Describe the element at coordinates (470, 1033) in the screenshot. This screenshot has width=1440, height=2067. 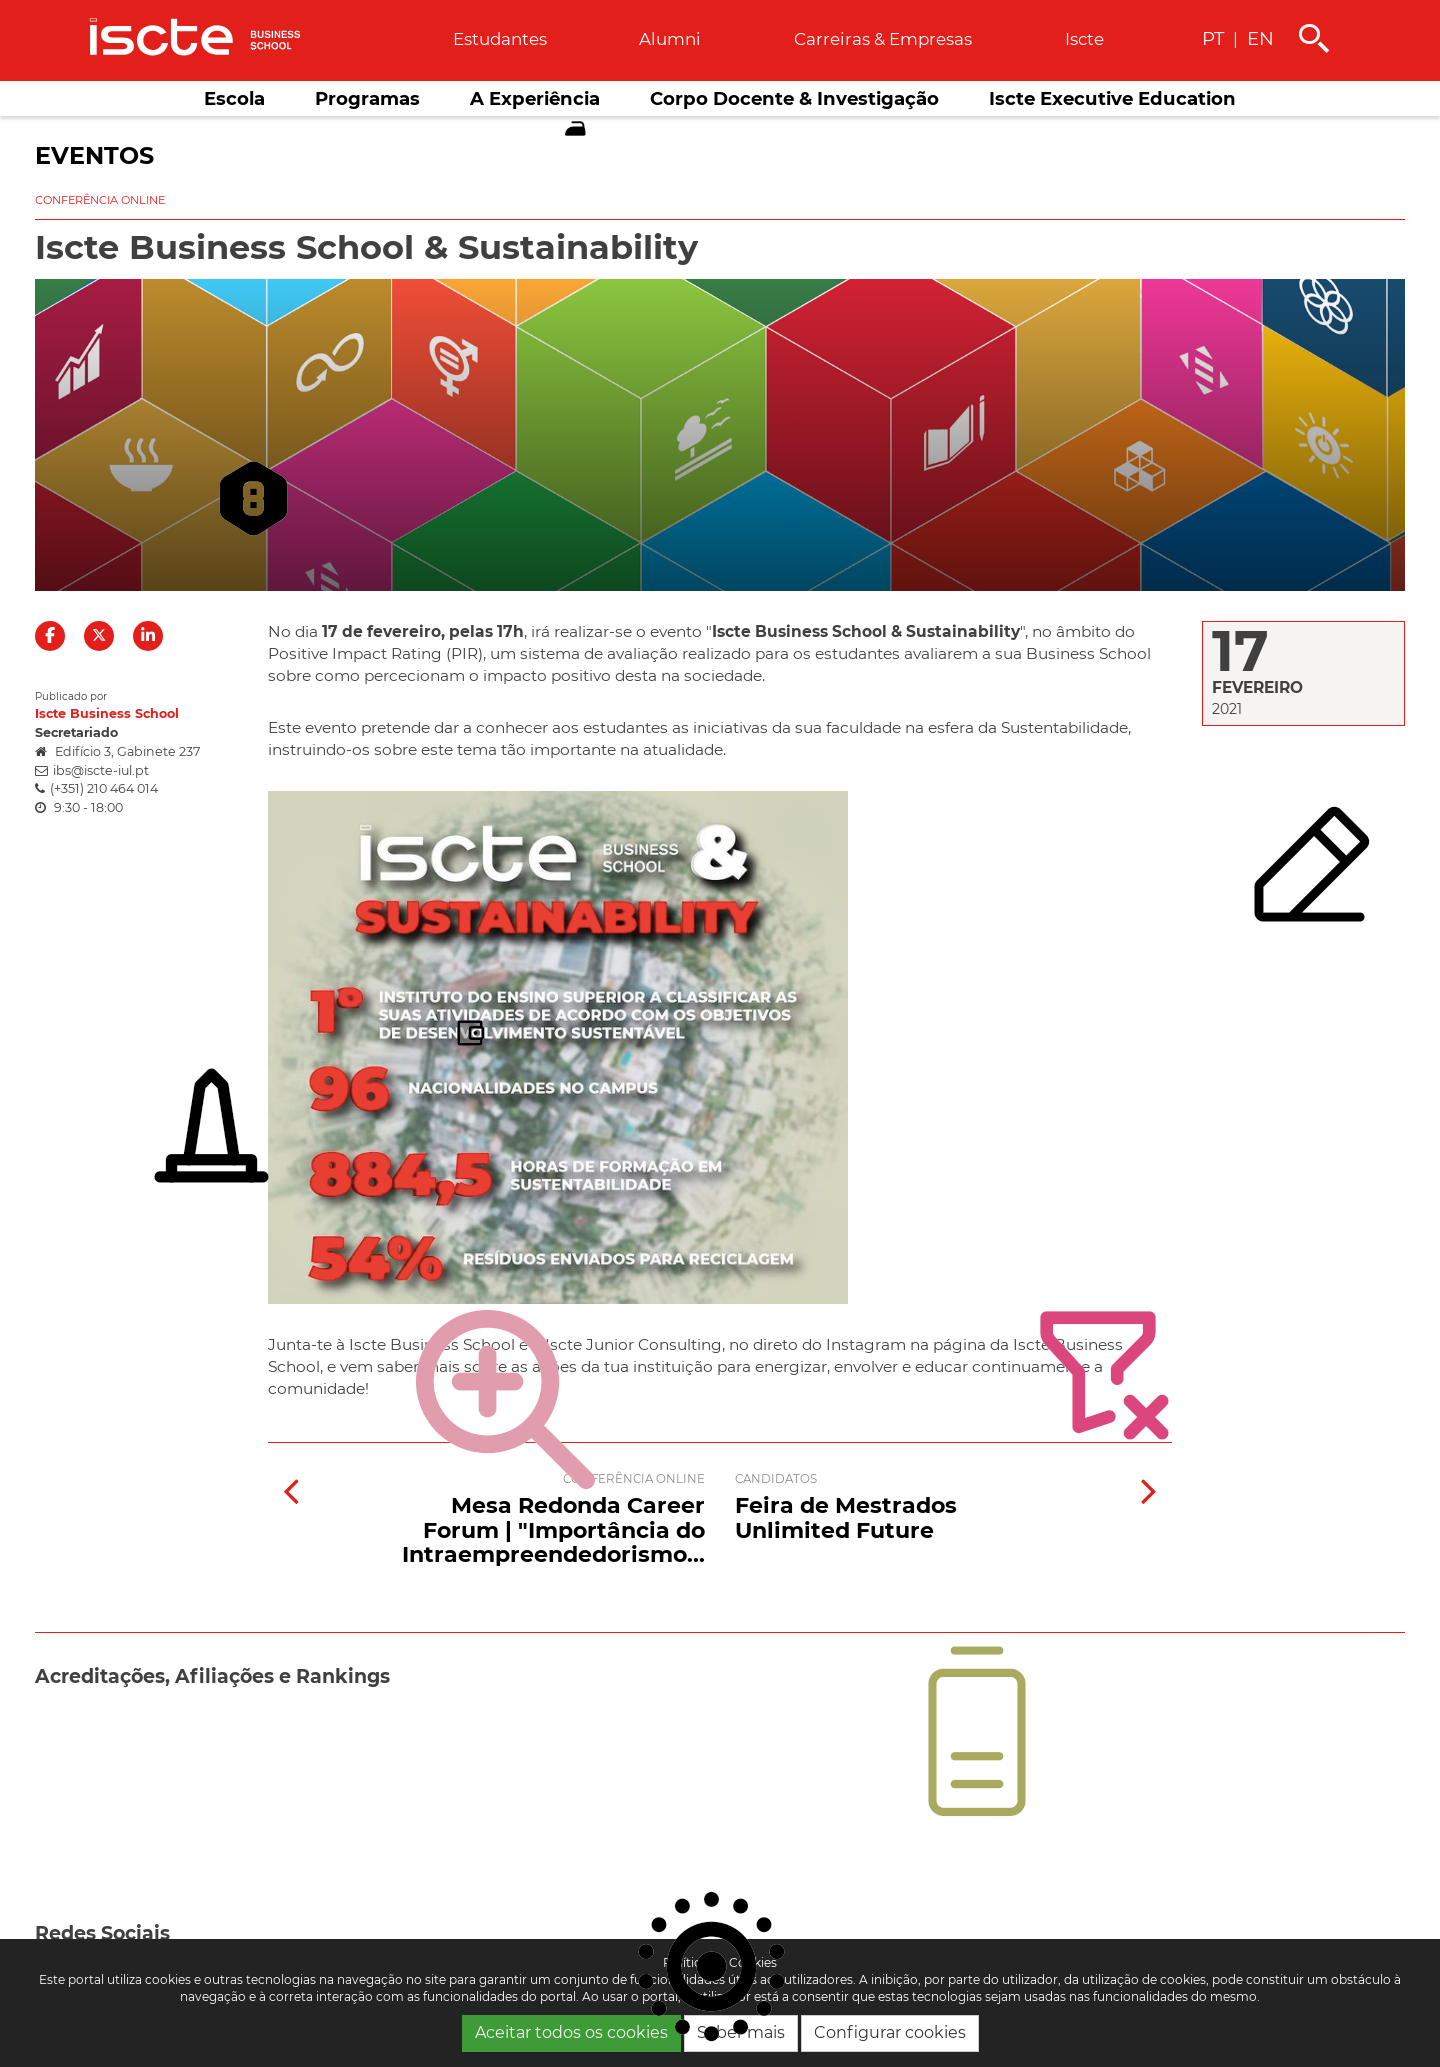
I see `access your digital wallet` at that location.